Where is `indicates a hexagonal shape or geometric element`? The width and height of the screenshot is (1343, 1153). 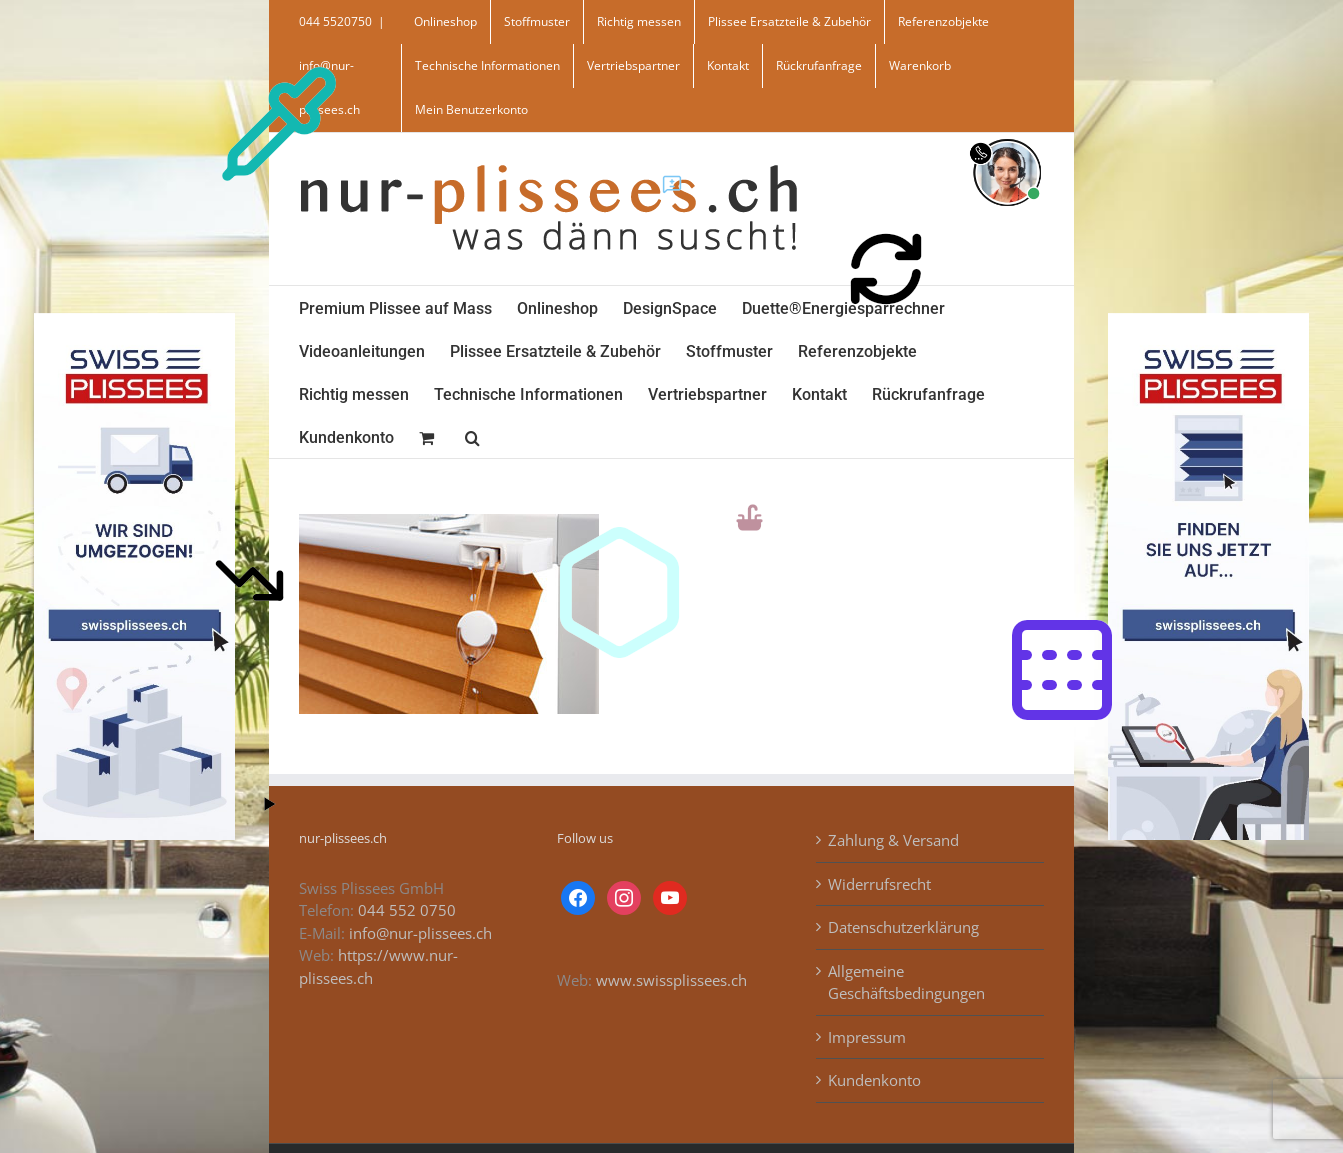 indicates a hexagonal shape or geometric element is located at coordinates (619, 592).